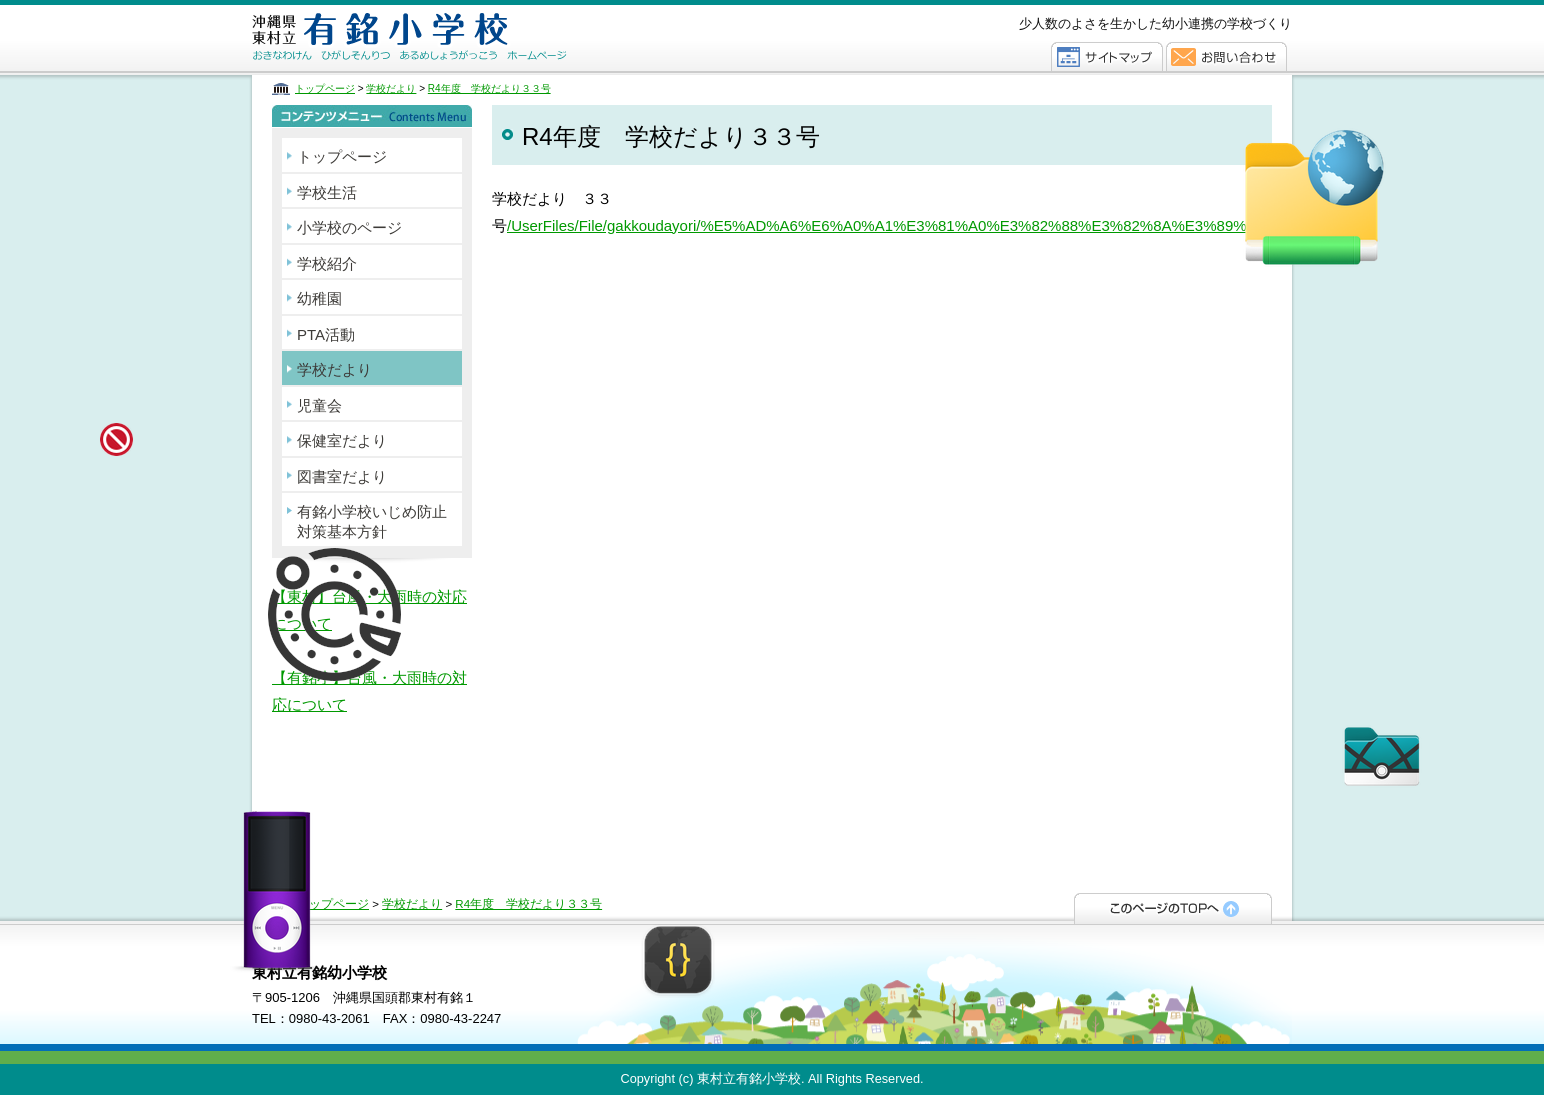  I want to click on open revolt chat application, so click(334, 614).